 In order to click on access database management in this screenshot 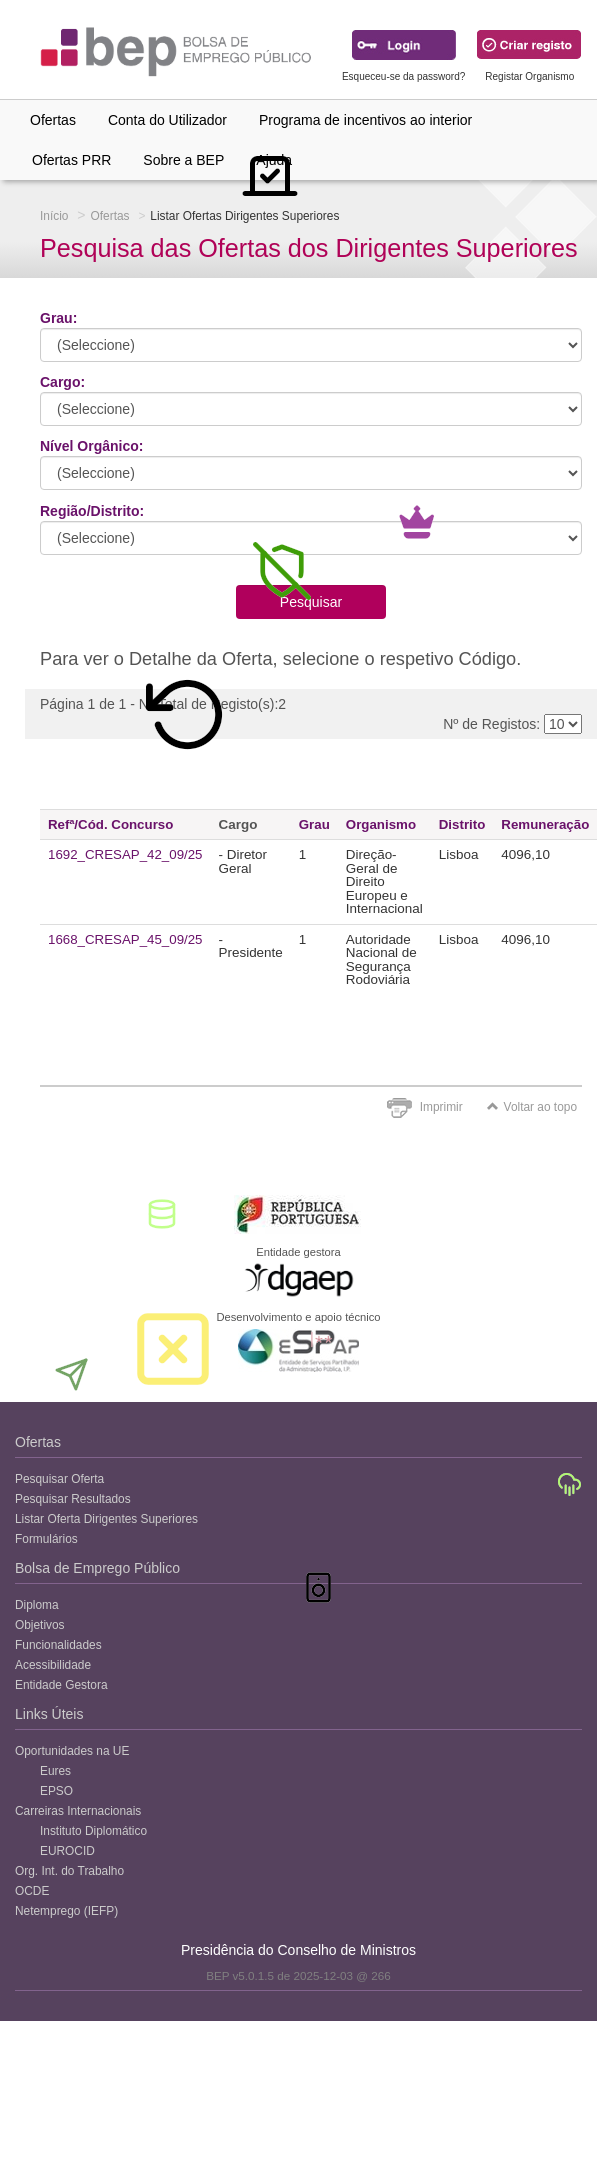, I will do `click(162, 1214)`.